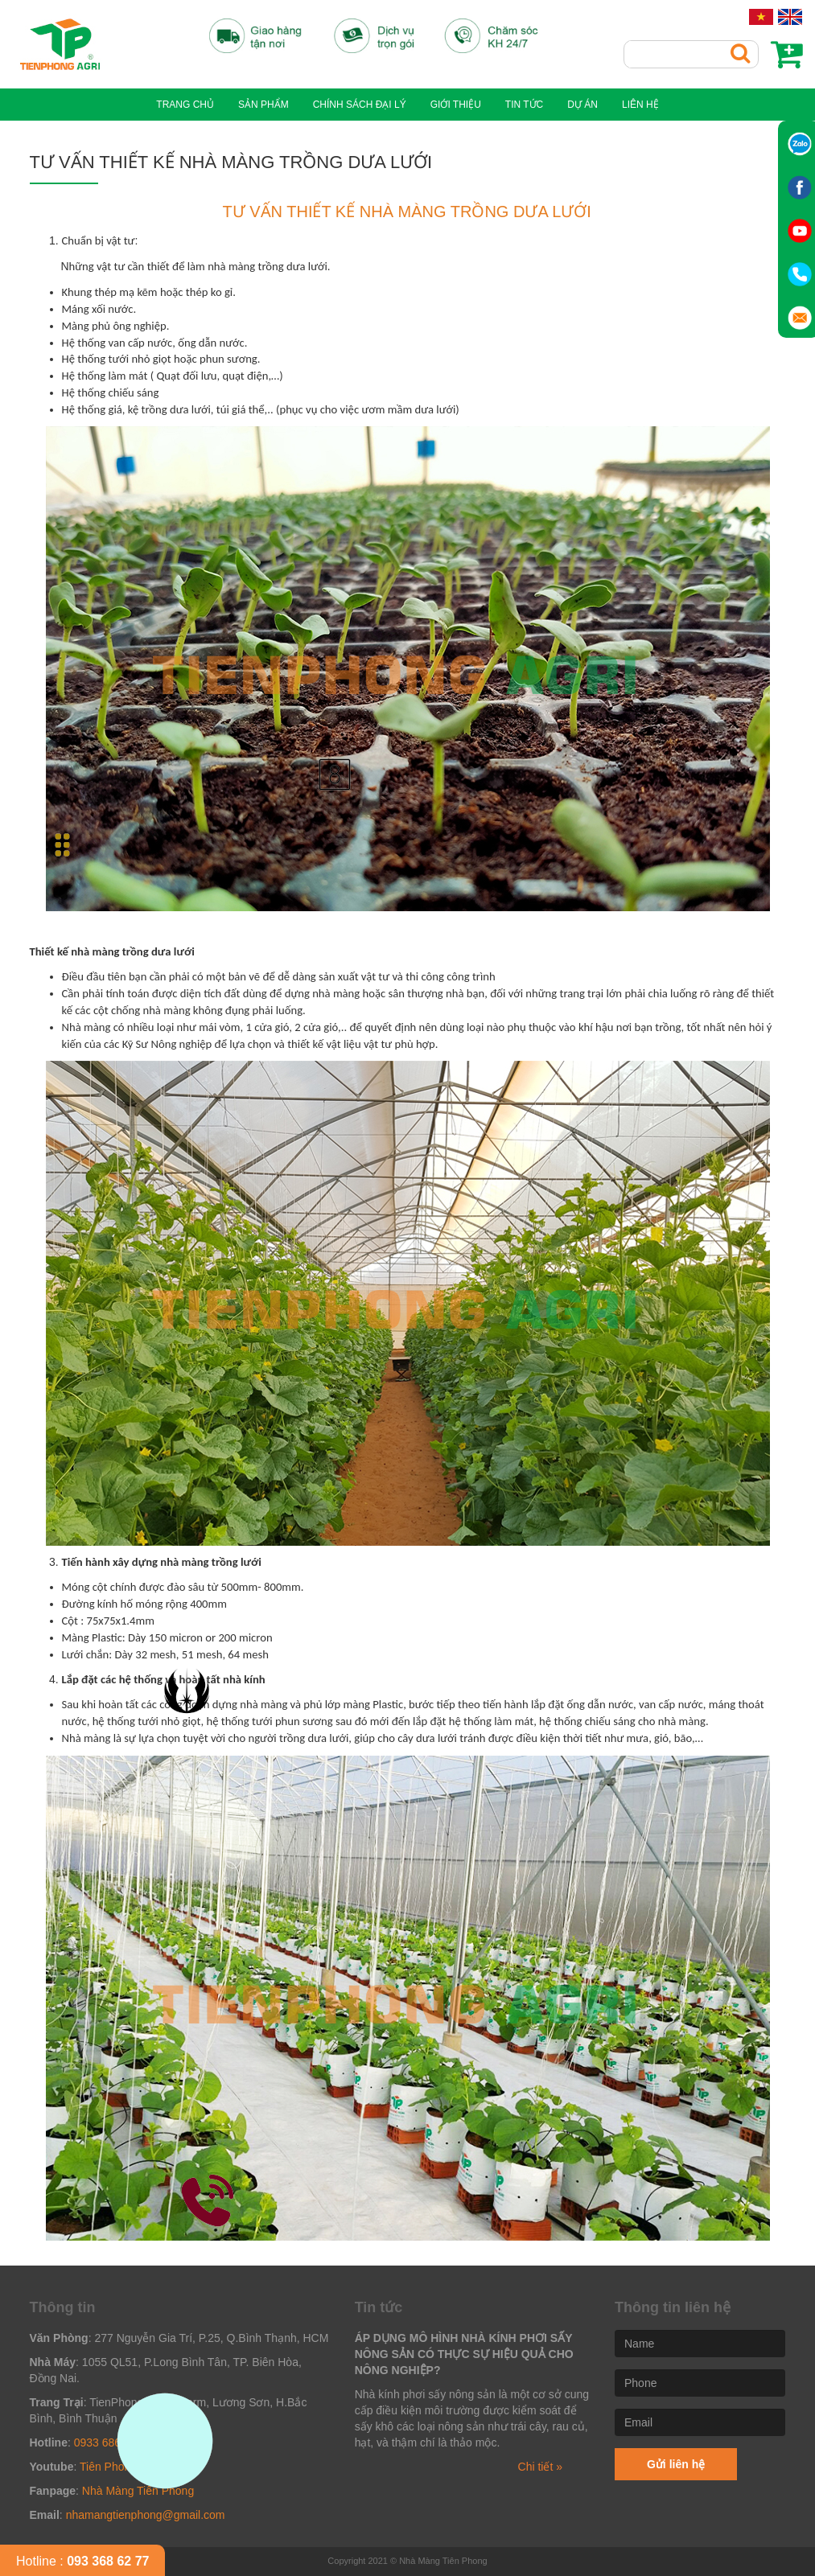 Image resolution: width=815 pixels, height=2576 pixels. I want to click on toggle grid view layout, so click(62, 844).